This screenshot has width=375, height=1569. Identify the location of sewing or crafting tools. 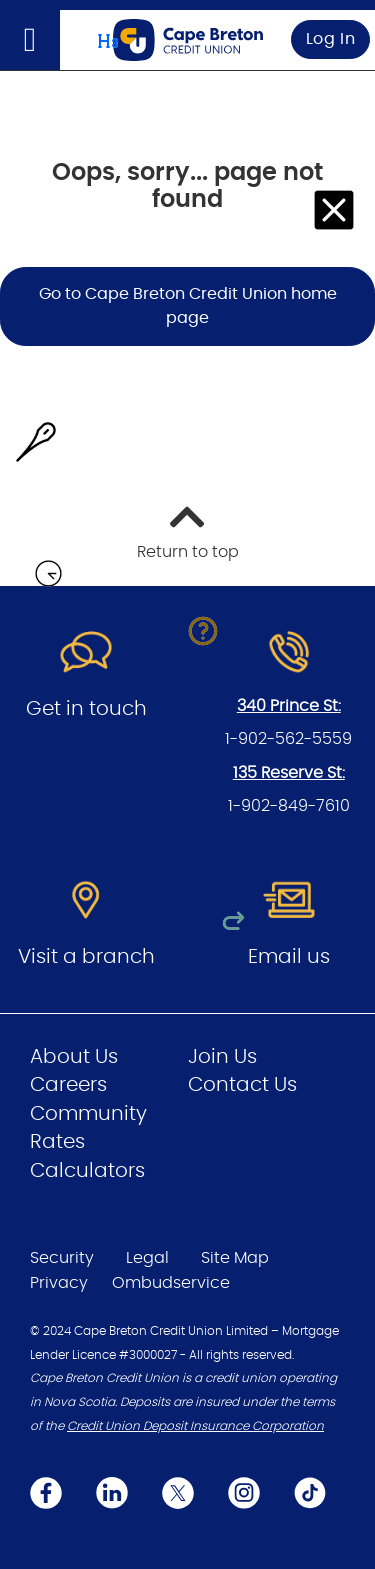
(36, 442).